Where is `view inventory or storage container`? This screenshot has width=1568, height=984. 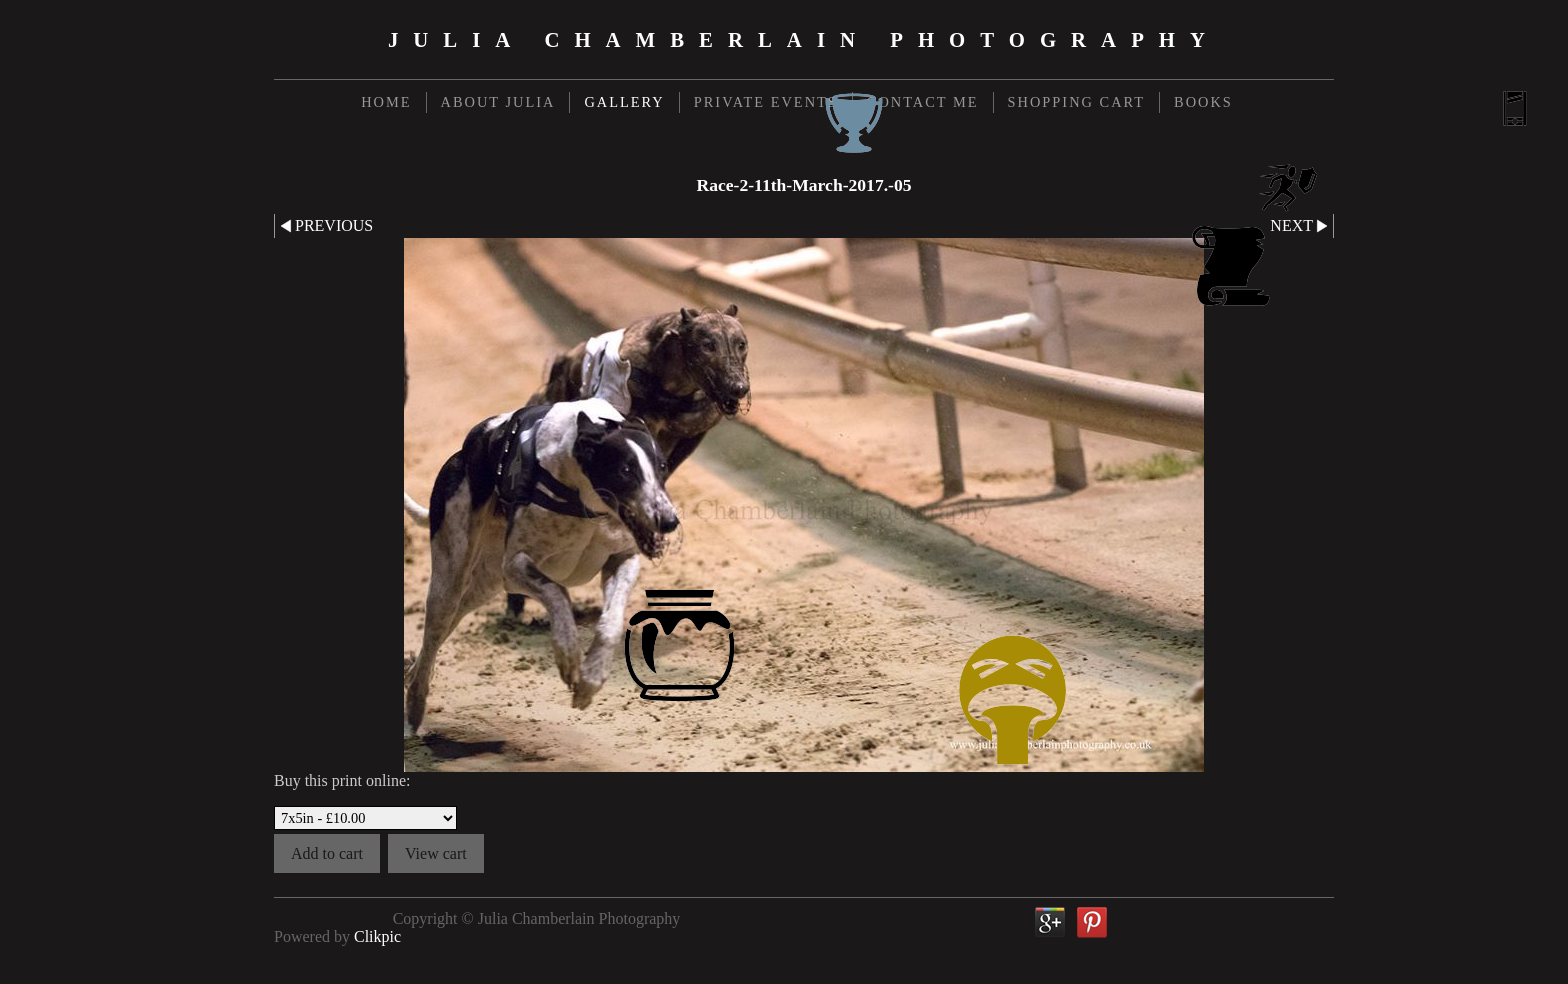
view inventory or storage container is located at coordinates (679, 645).